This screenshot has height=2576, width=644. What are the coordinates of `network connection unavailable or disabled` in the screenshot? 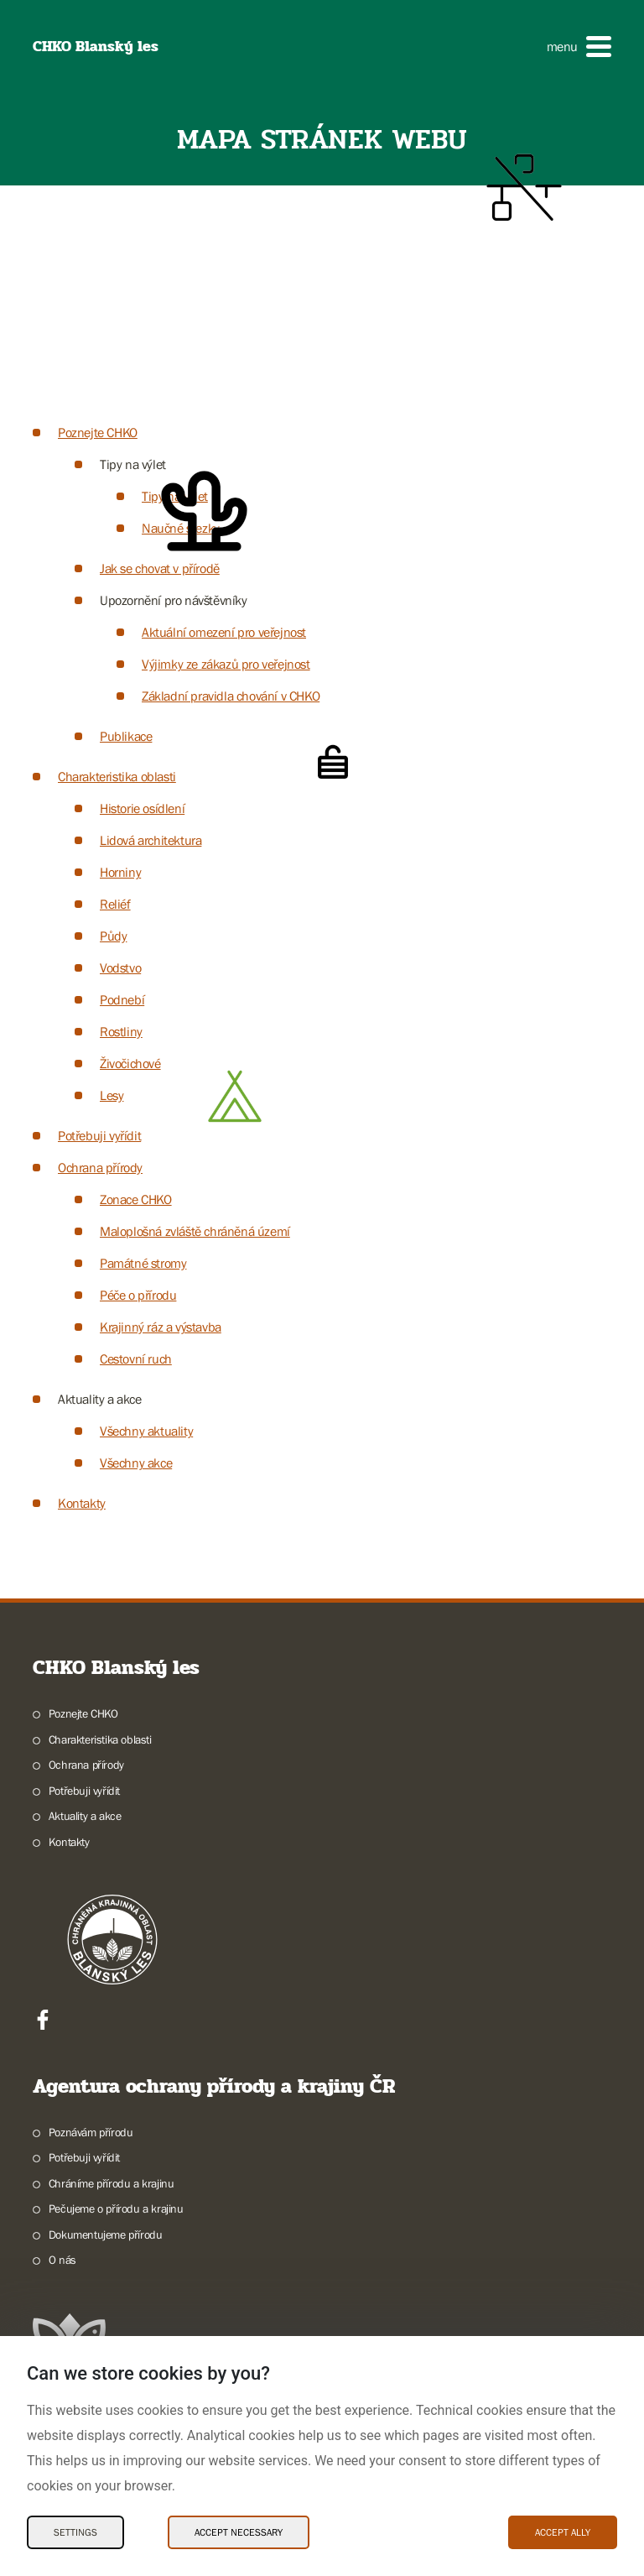 It's located at (524, 189).